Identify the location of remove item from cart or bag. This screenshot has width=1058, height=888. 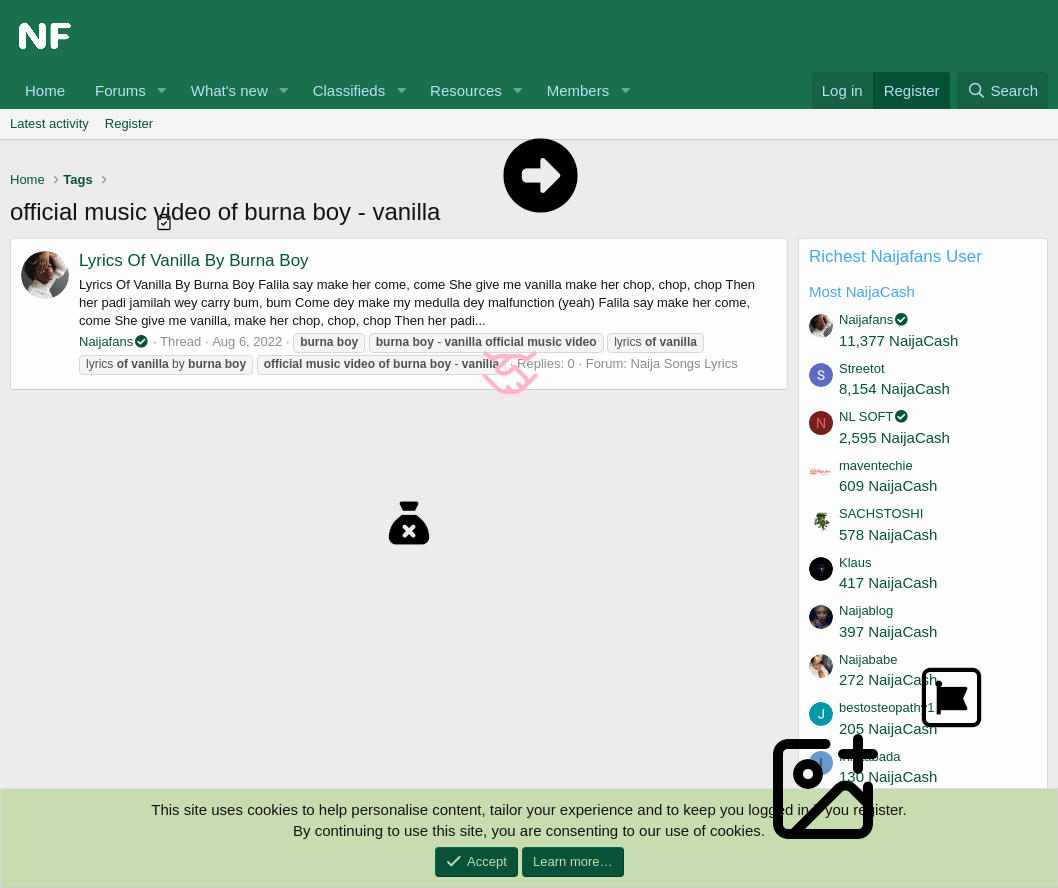
(409, 523).